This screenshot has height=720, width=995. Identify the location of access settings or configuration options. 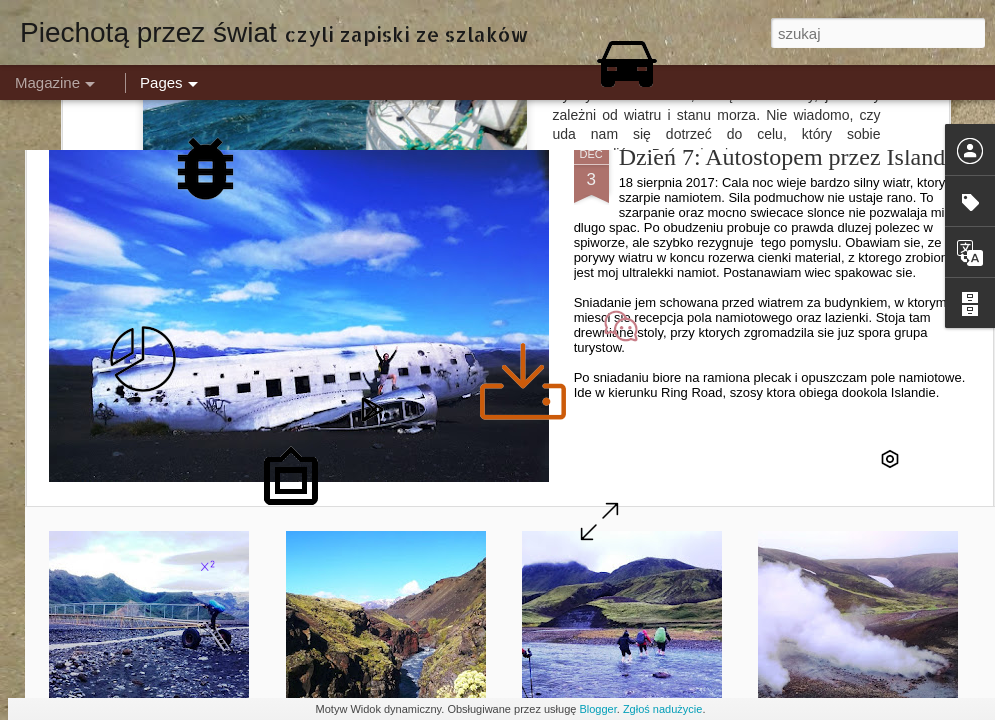
(890, 459).